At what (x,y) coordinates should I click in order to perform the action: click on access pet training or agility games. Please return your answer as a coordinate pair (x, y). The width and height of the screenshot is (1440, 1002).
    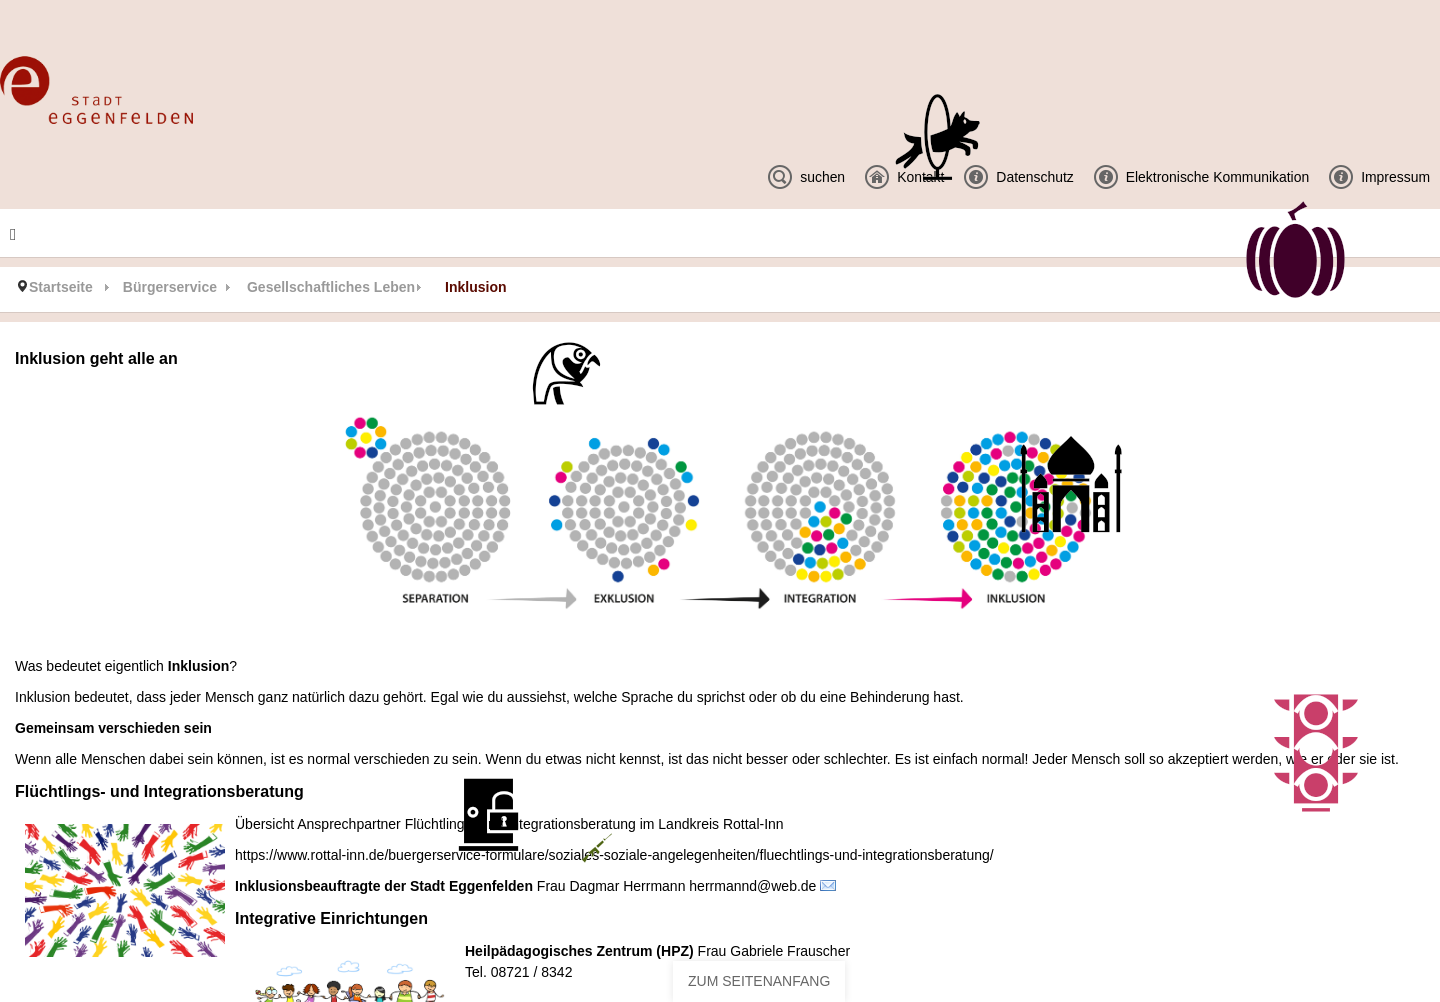
    Looking at the image, I should click on (937, 136).